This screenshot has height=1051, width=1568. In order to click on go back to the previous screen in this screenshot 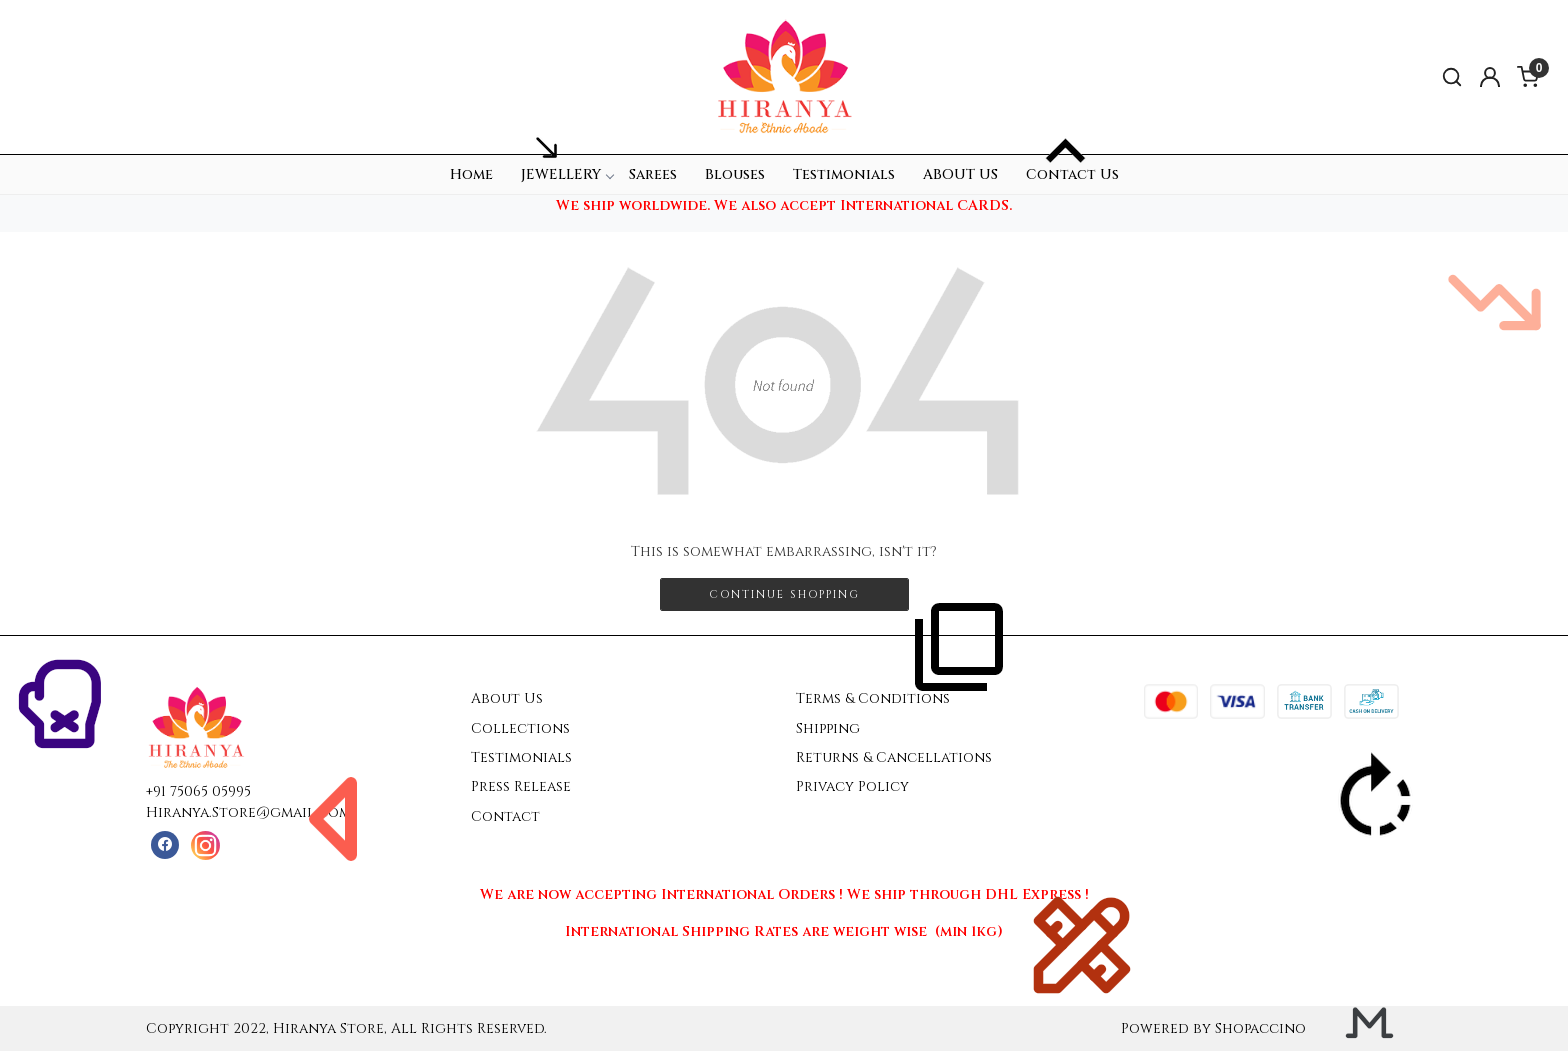, I will do `click(339, 819)`.